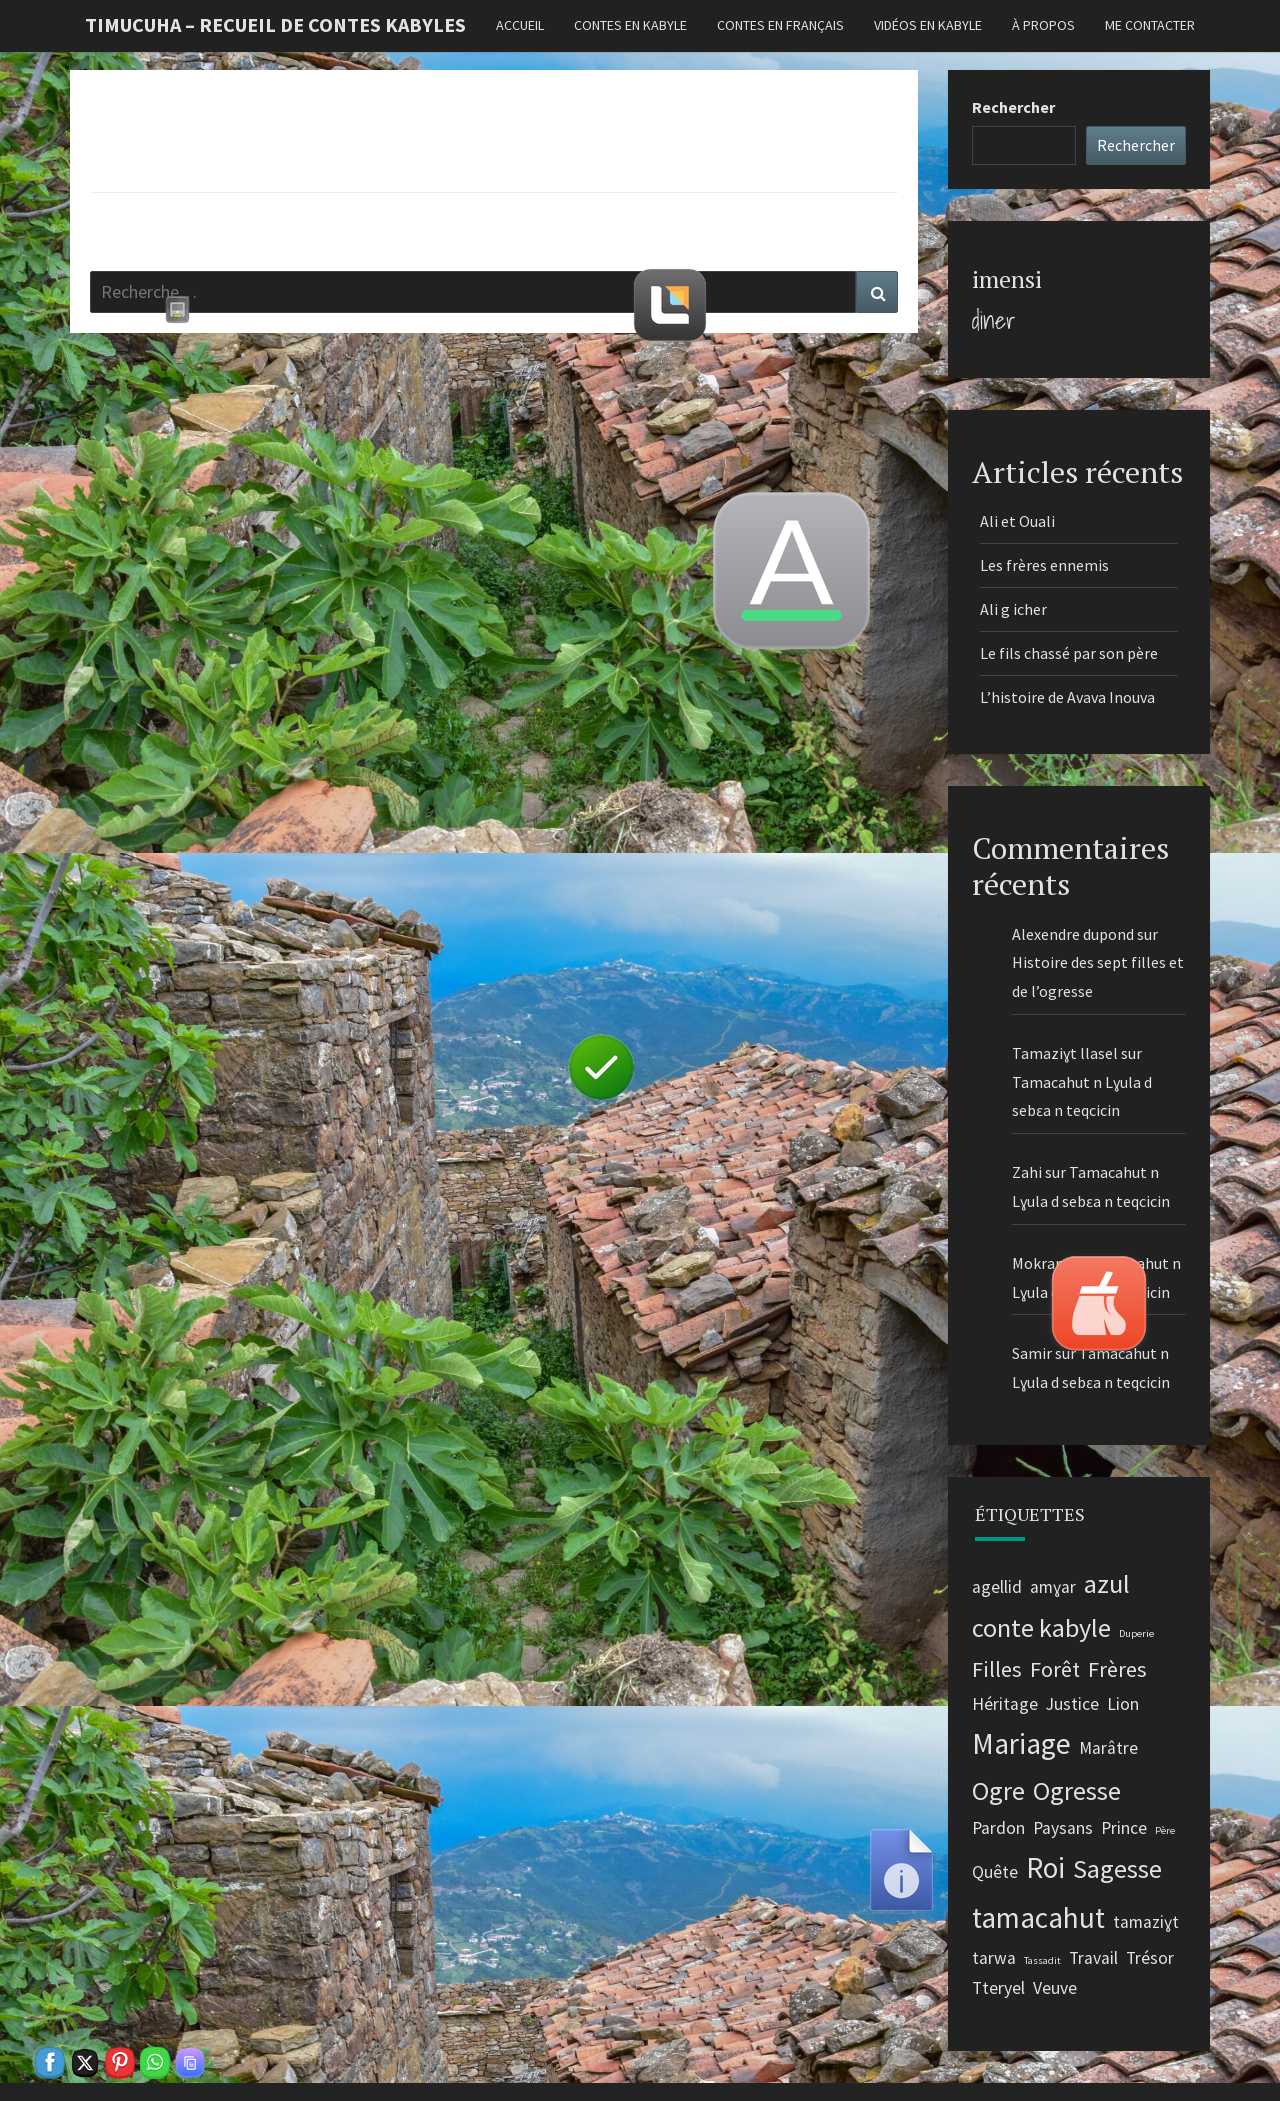 The image size is (1280, 2101). I want to click on indicates a successfully completed action, so click(565, 1031).